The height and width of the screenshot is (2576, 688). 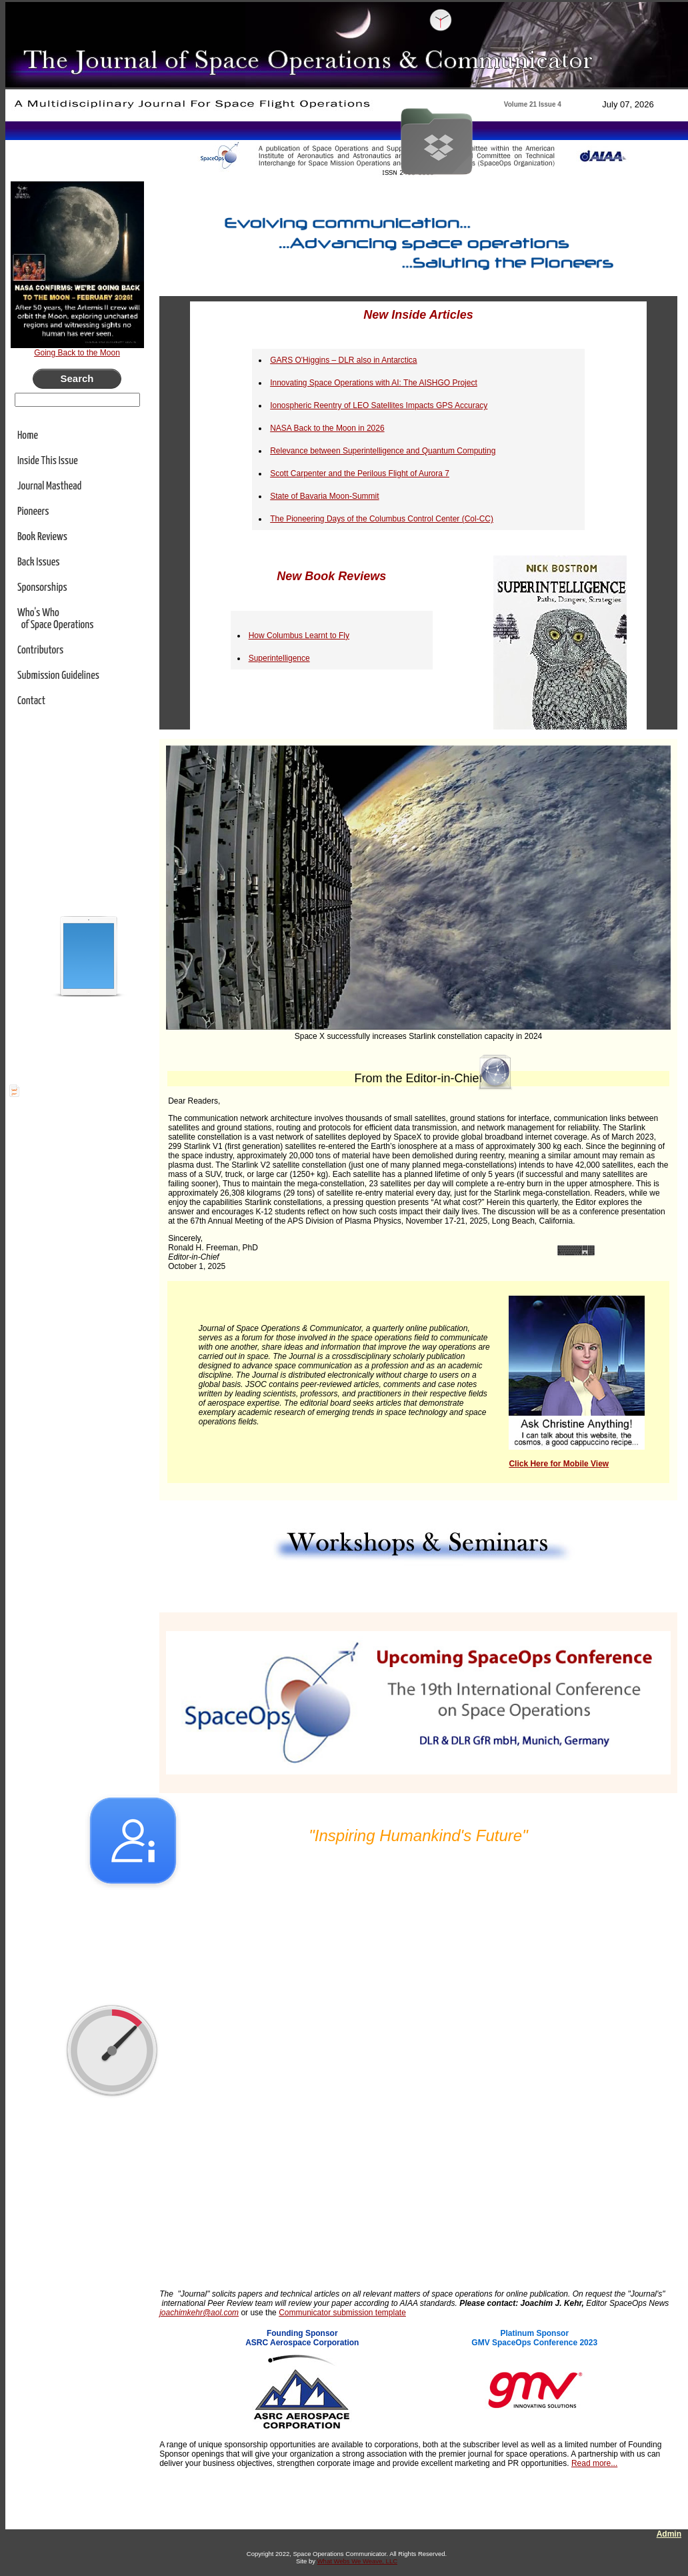 What do you see at coordinates (441, 20) in the screenshot?
I see `access recently opened files and folders` at bounding box center [441, 20].